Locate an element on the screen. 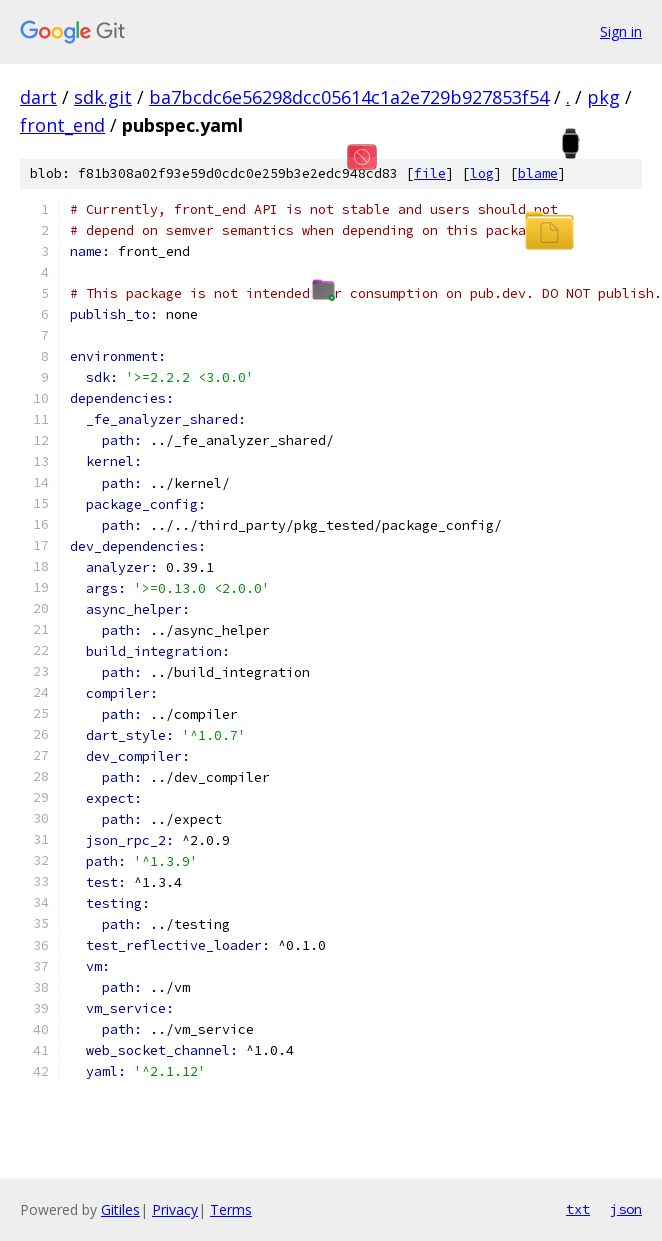 Image resolution: width=662 pixels, height=1241 pixels. open your documents folder is located at coordinates (549, 230).